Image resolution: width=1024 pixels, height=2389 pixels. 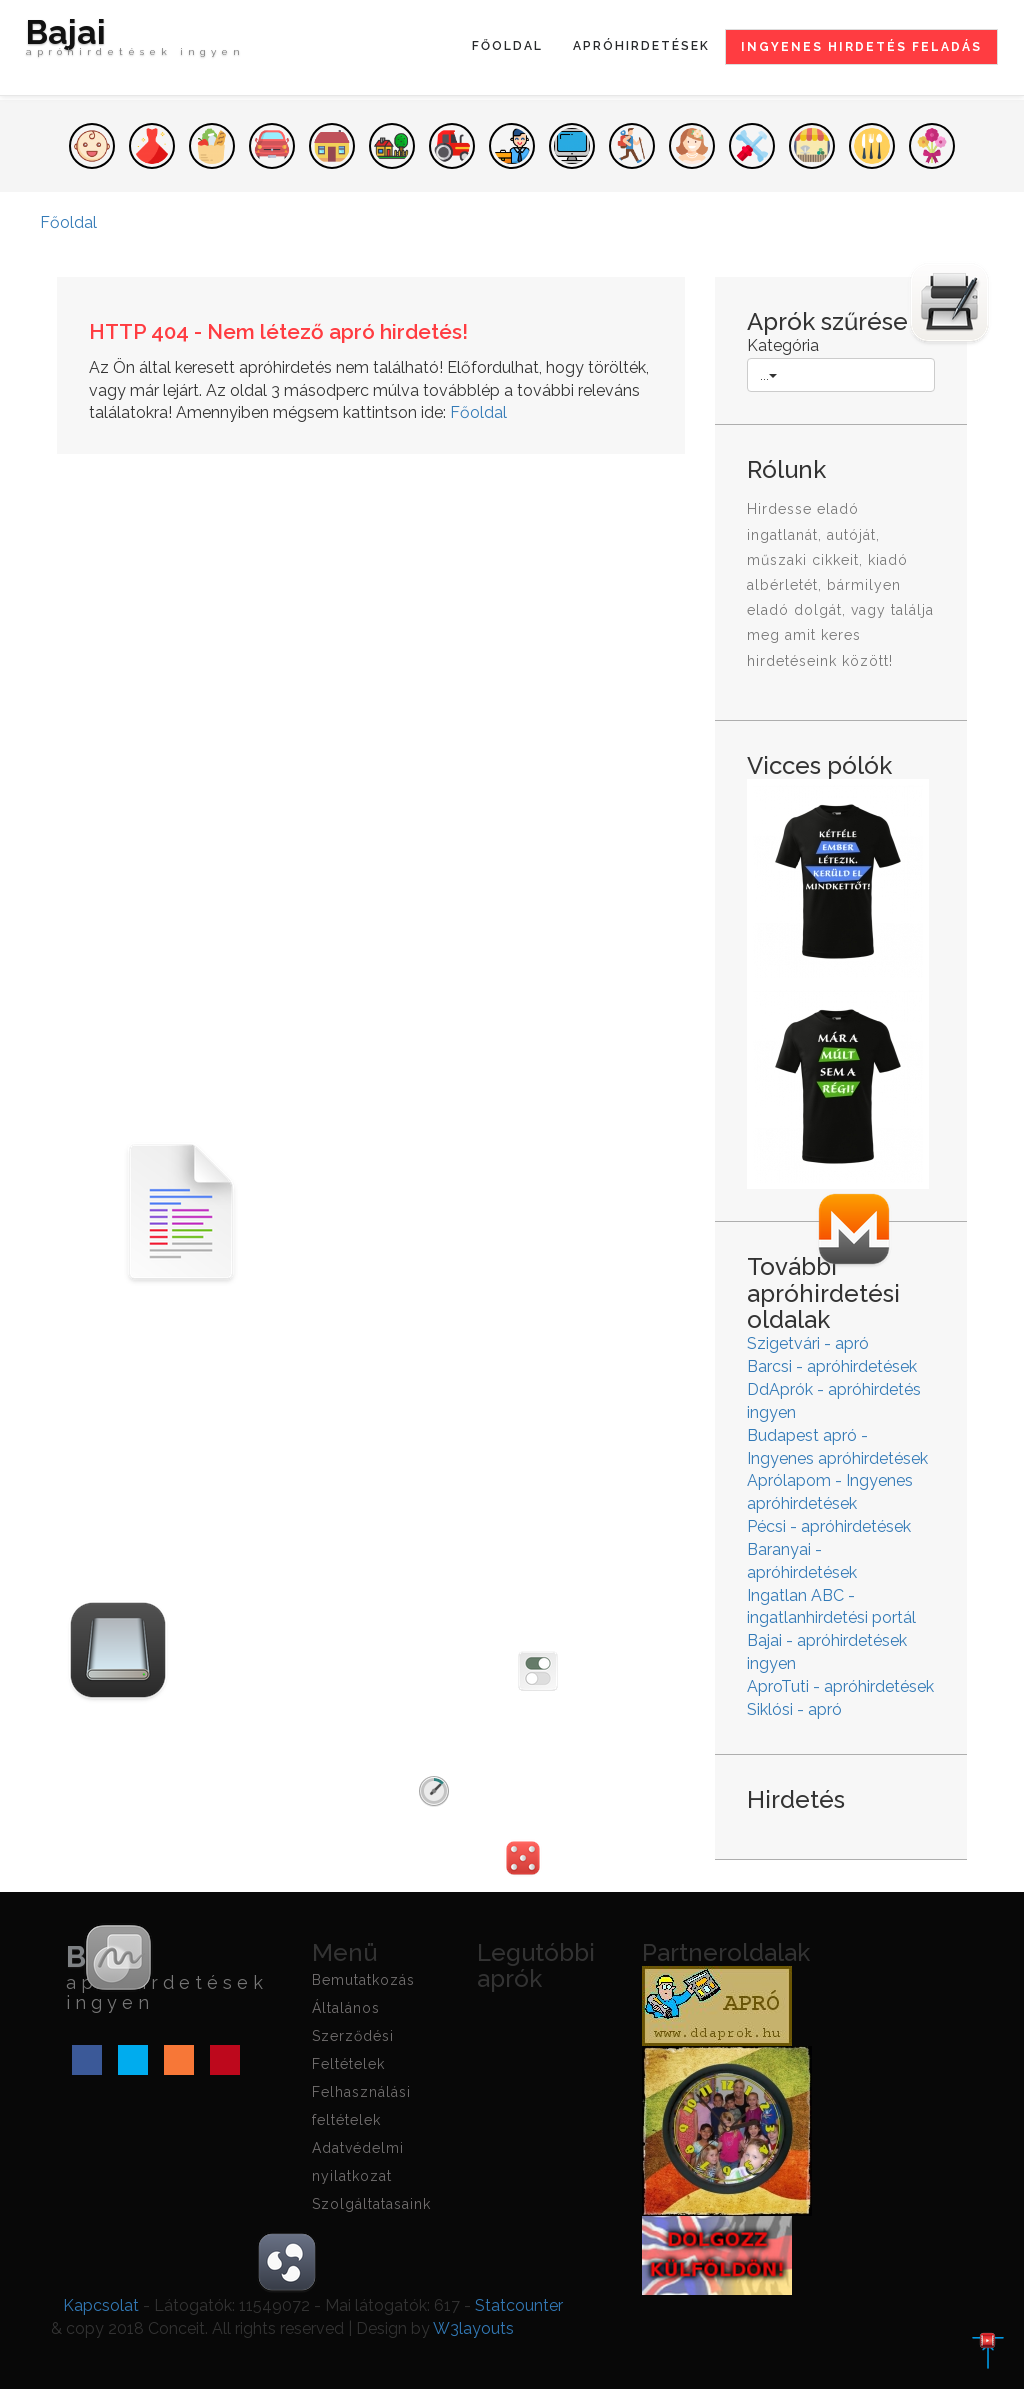 I want to click on open desktop preferences or settings, so click(x=538, y=1671).